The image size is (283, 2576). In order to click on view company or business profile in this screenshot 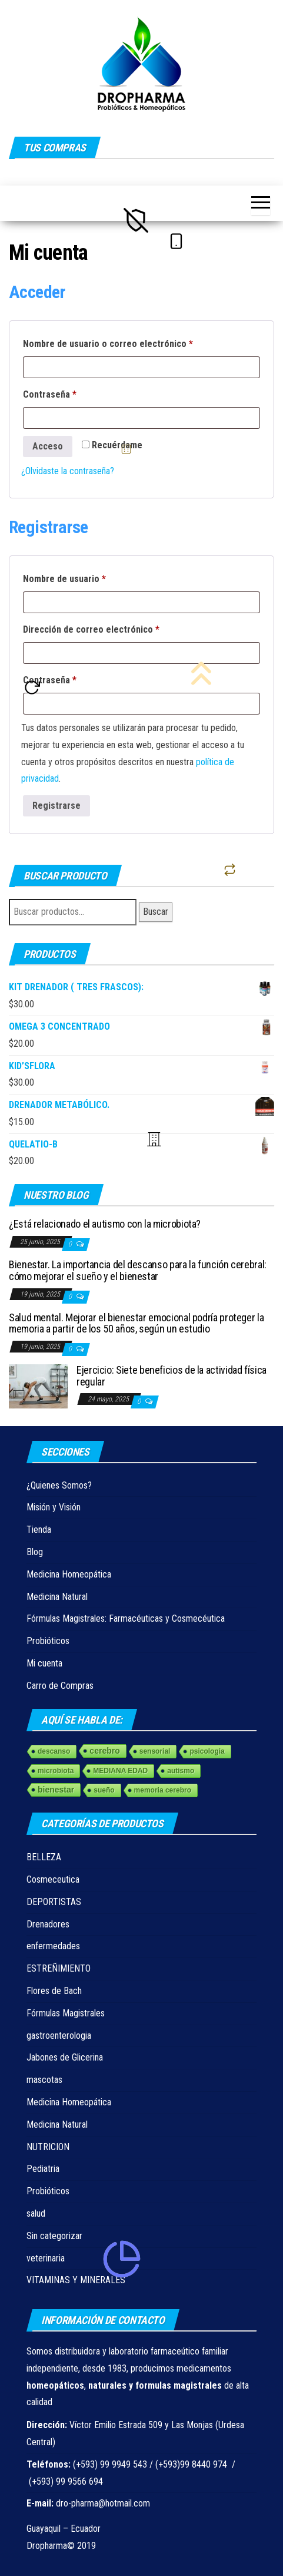, I will do `click(154, 1139)`.